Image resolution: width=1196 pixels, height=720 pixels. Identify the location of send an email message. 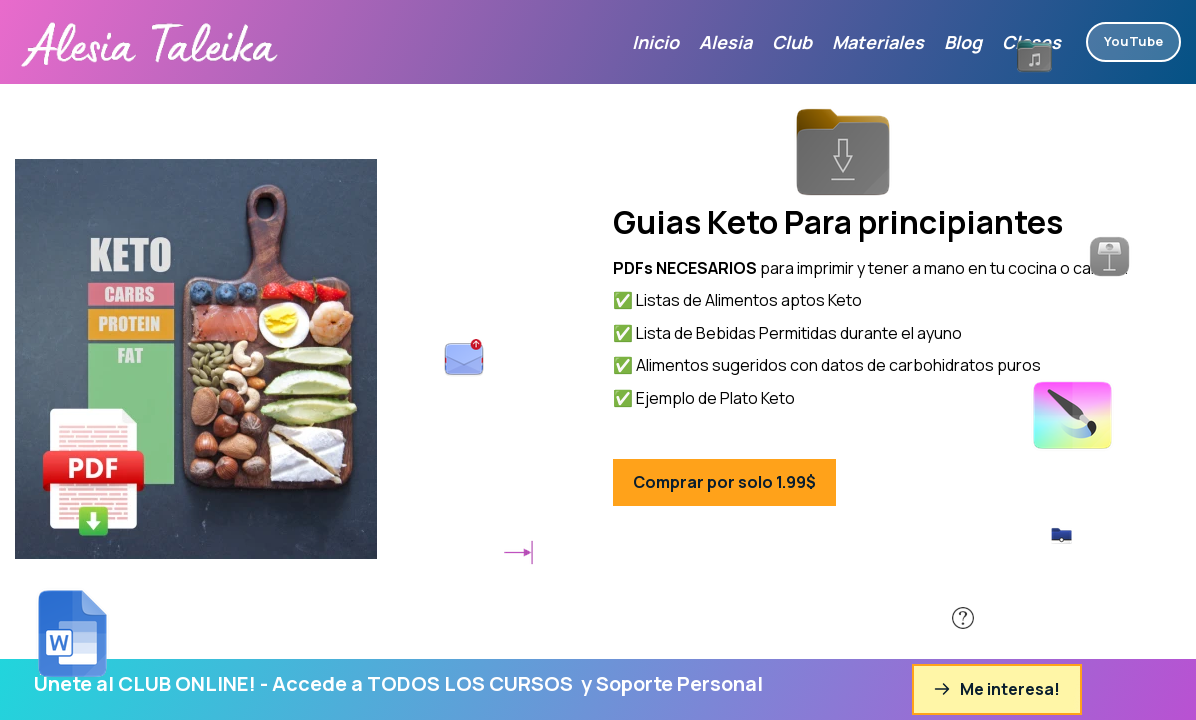
(464, 359).